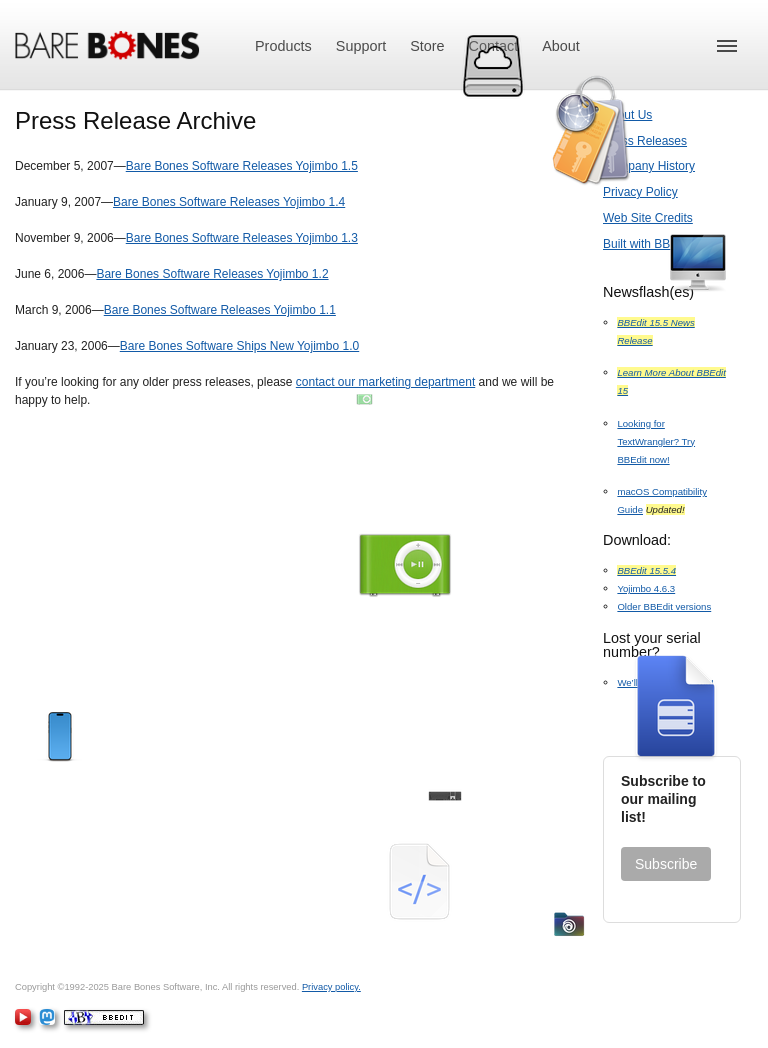  I want to click on iPod shuffle device indicator, so click(405, 548).